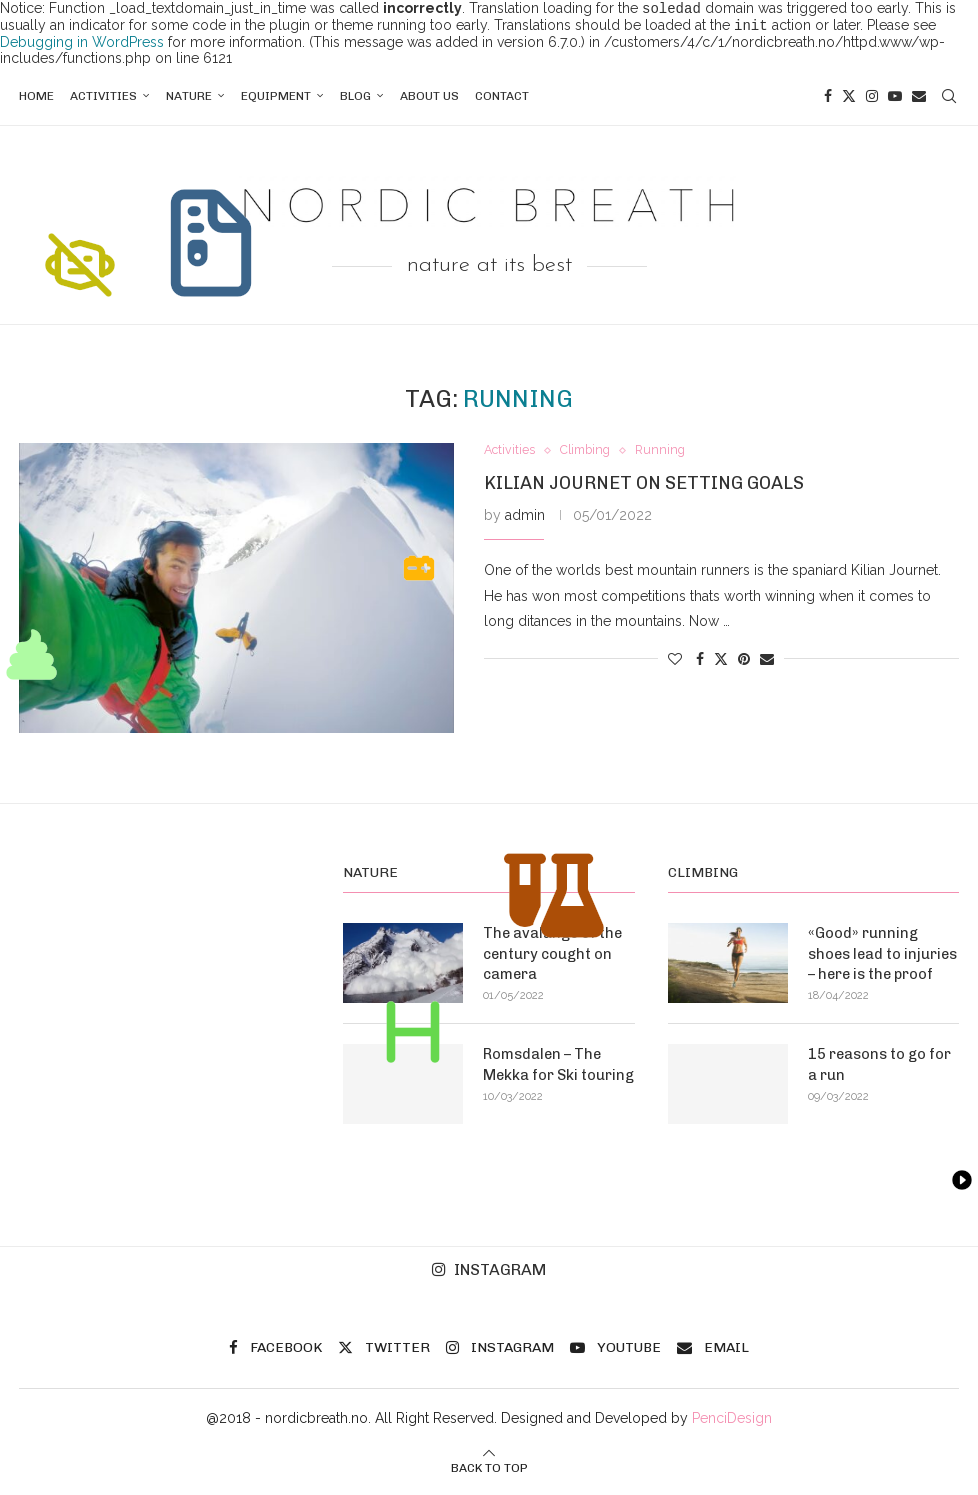  Describe the element at coordinates (419, 569) in the screenshot. I see `check vehicle battery status` at that location.